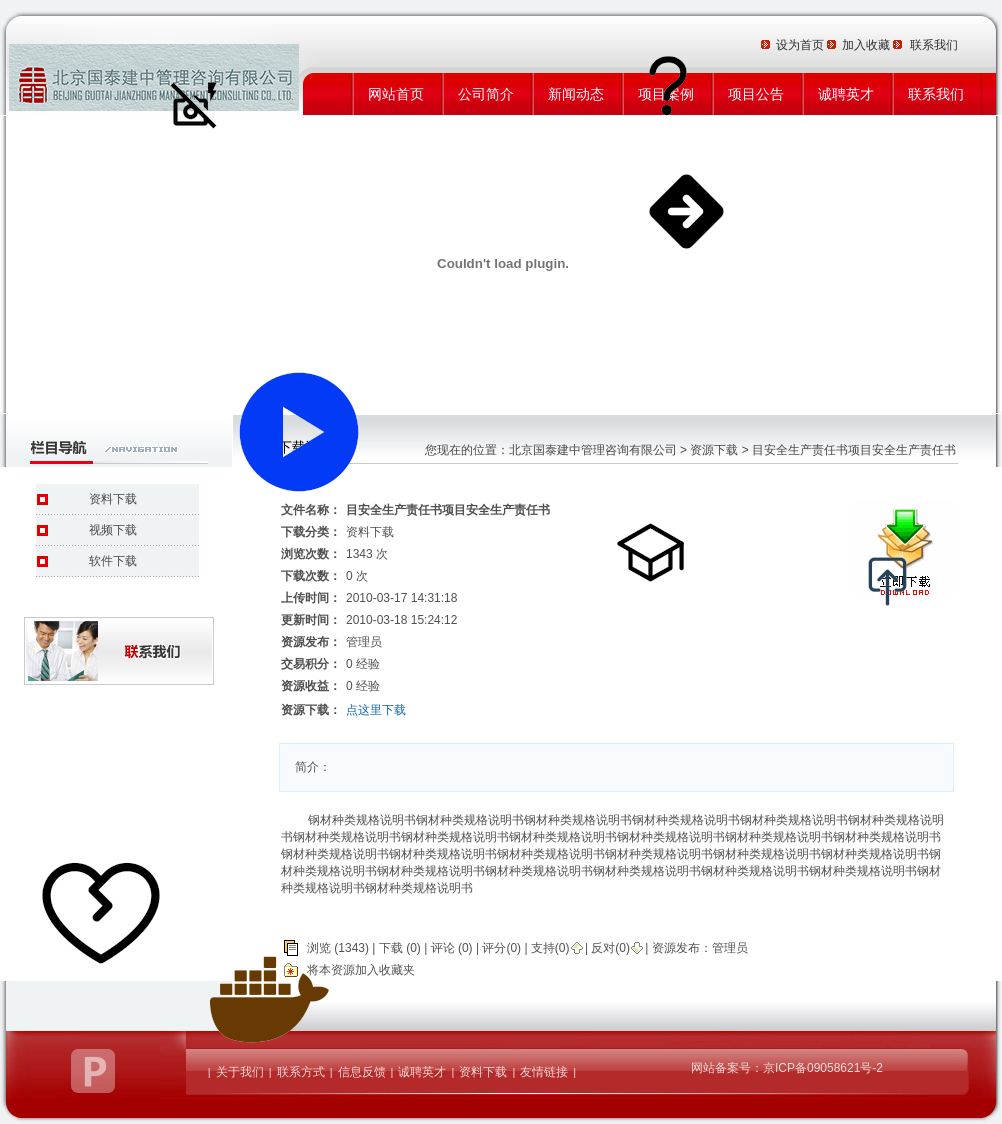  I want to click on upload a file or document, so click(887, 581).